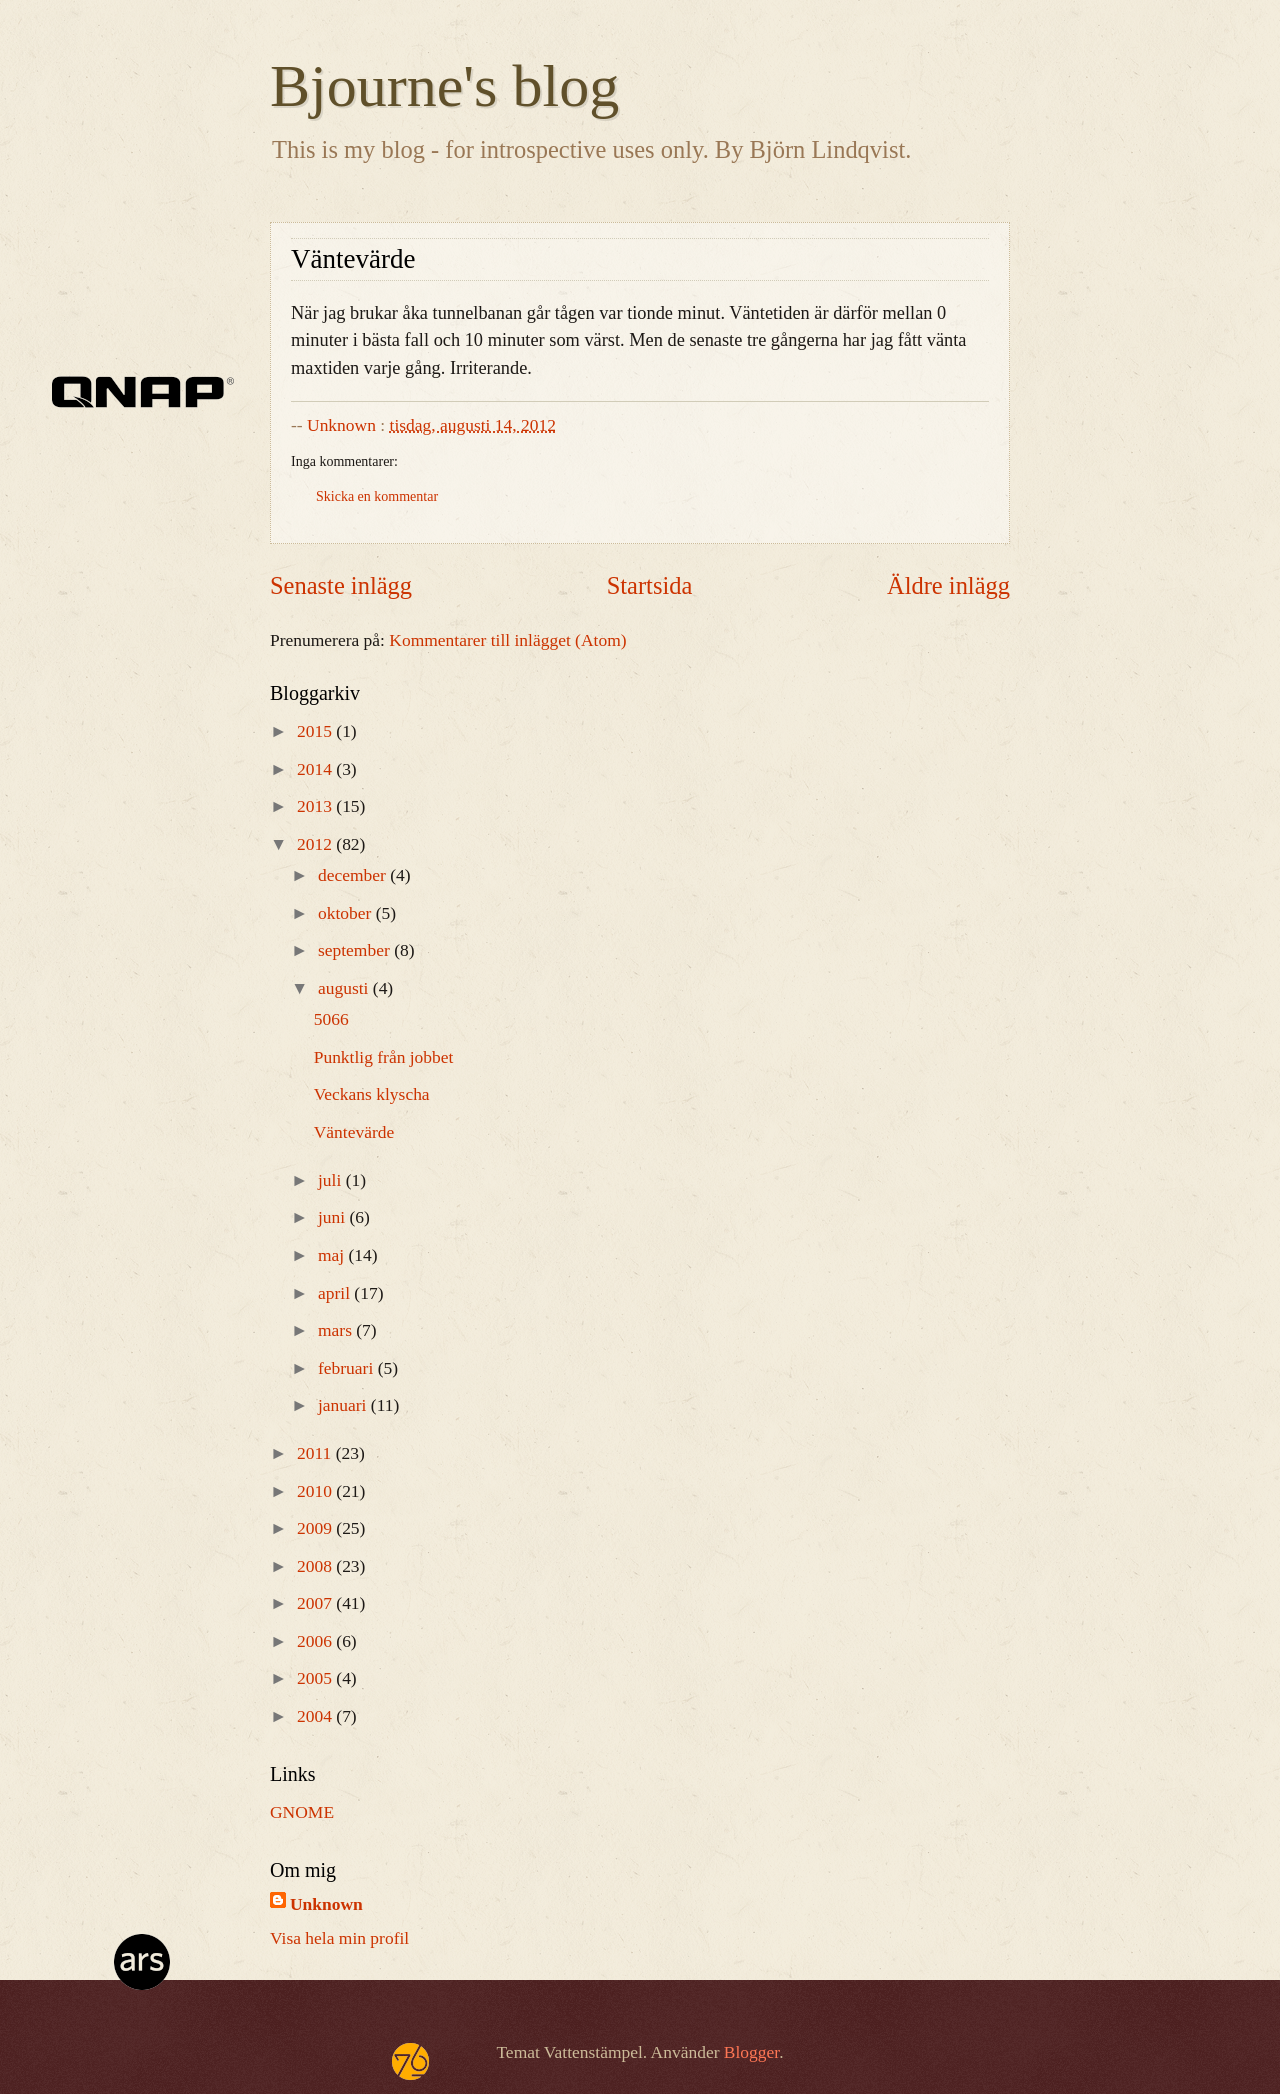 The image size is (1280, 2094). I want to click on visit ars technica website, so click(142, 1962).